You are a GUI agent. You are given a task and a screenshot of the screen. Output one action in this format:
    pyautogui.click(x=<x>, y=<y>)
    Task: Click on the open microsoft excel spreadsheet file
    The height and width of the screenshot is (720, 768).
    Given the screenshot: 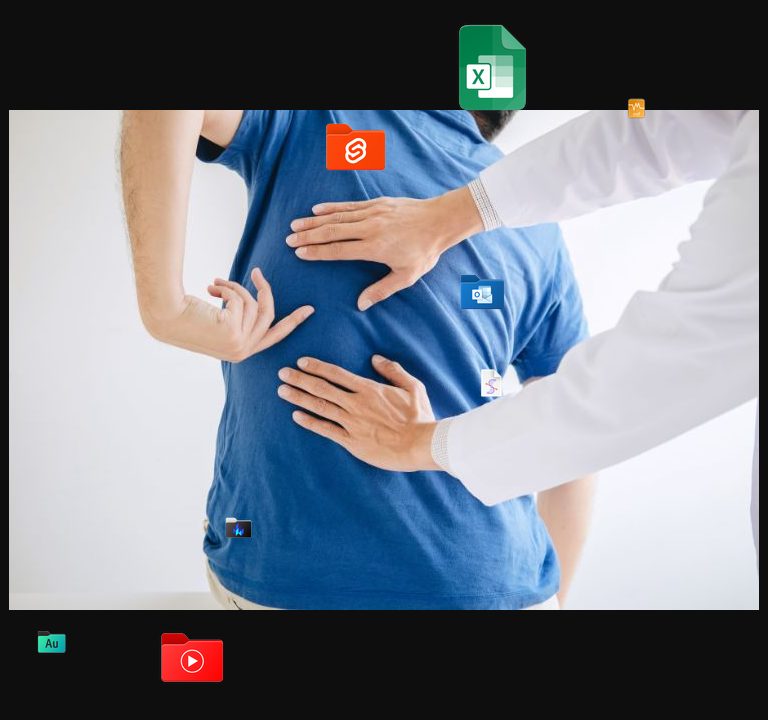 What is the action you would take?
    pyautogui.click(x=492, y=67)
    